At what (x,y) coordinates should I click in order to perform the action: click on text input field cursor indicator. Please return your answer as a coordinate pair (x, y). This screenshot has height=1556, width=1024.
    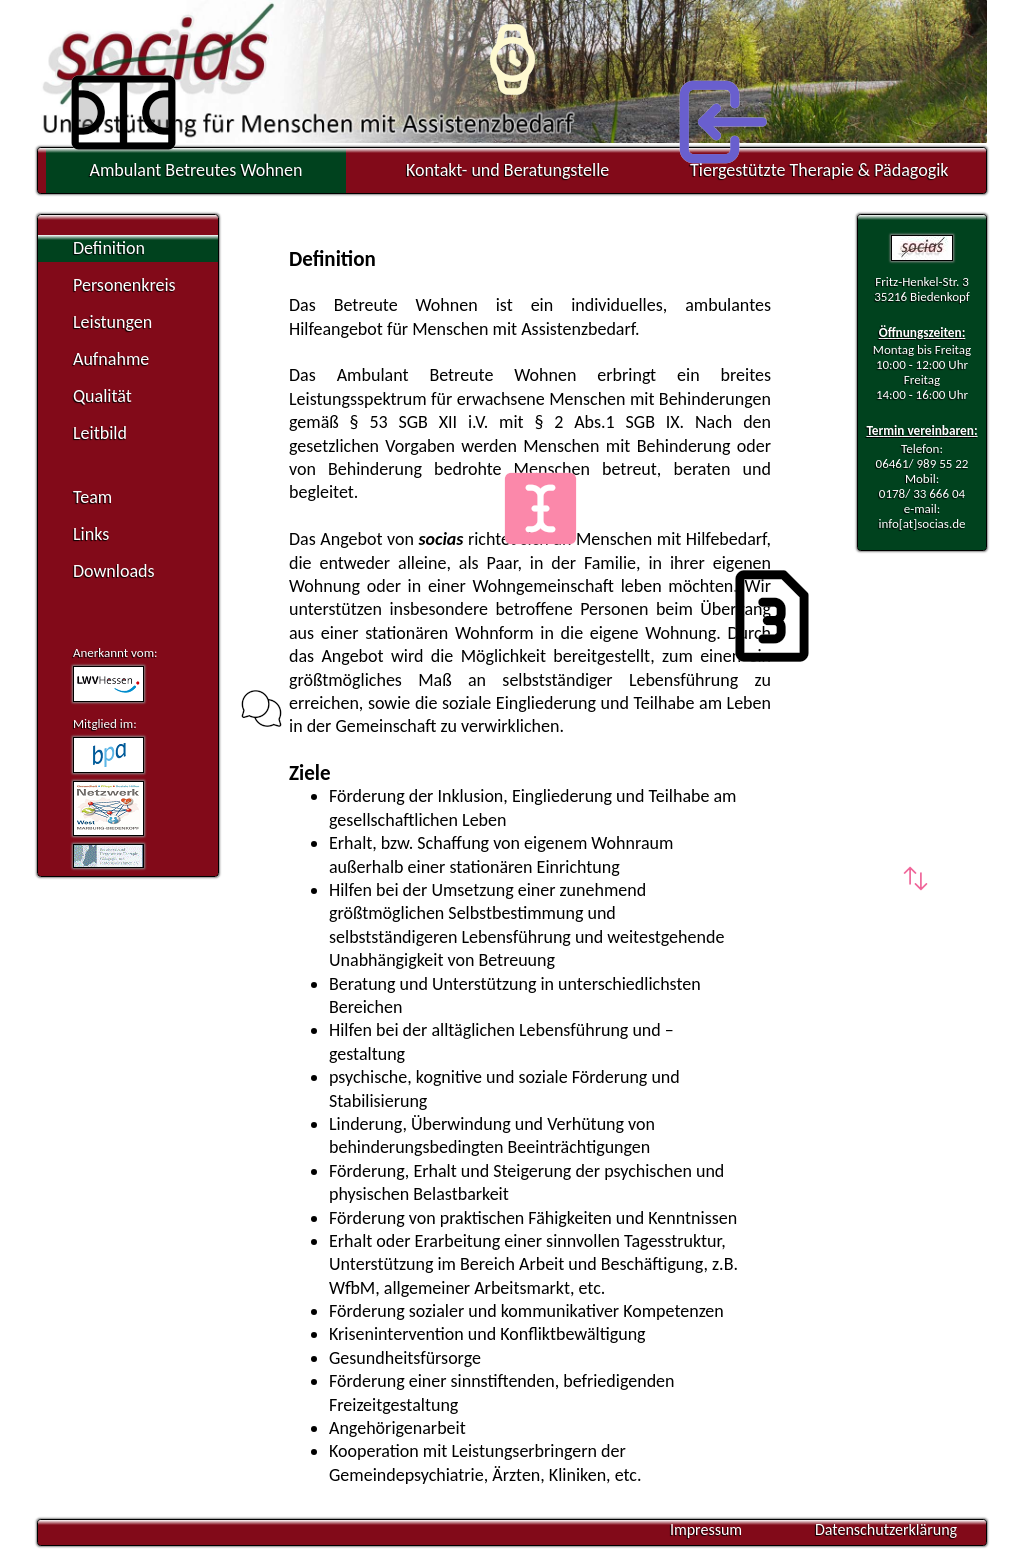
    Looking at the image, I should click on (540, 508).